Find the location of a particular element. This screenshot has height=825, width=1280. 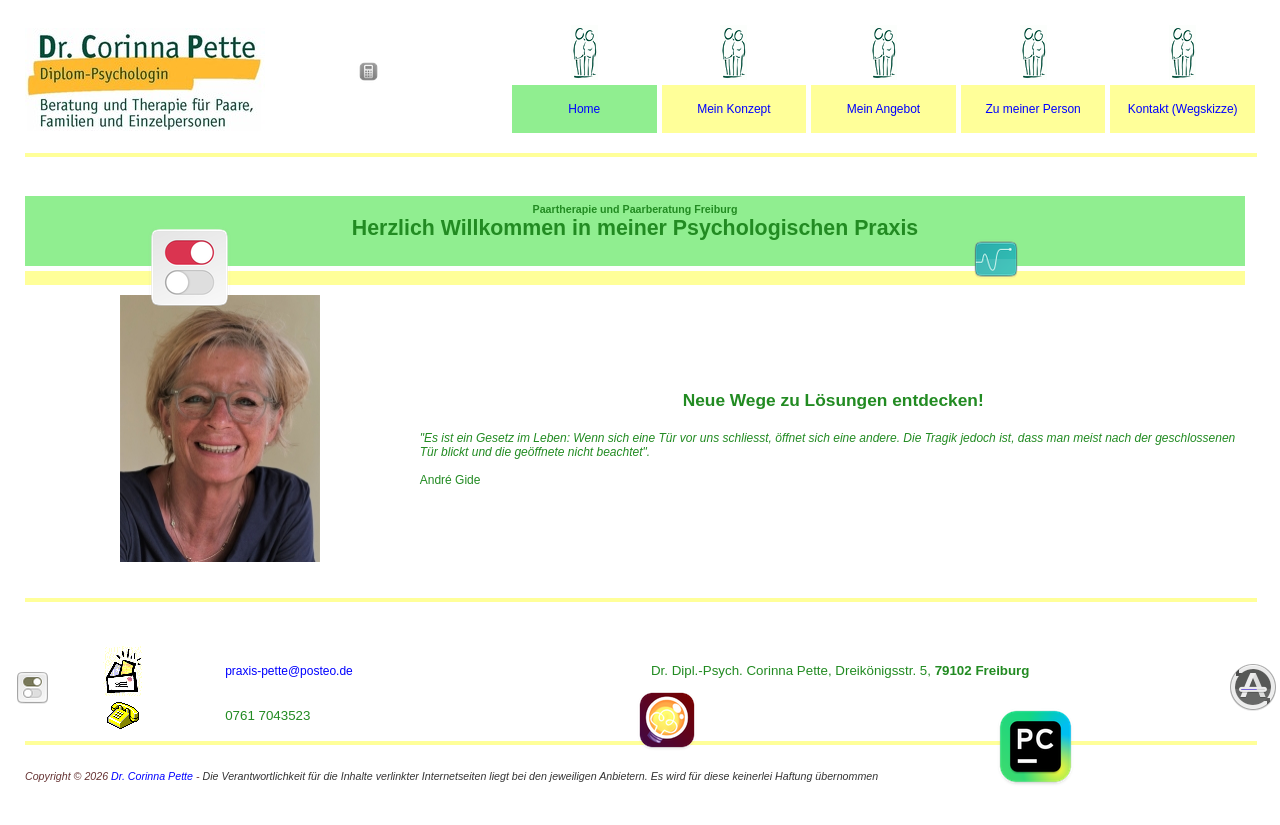

open PyCharm IDE is located at coordinates (1035, 746).